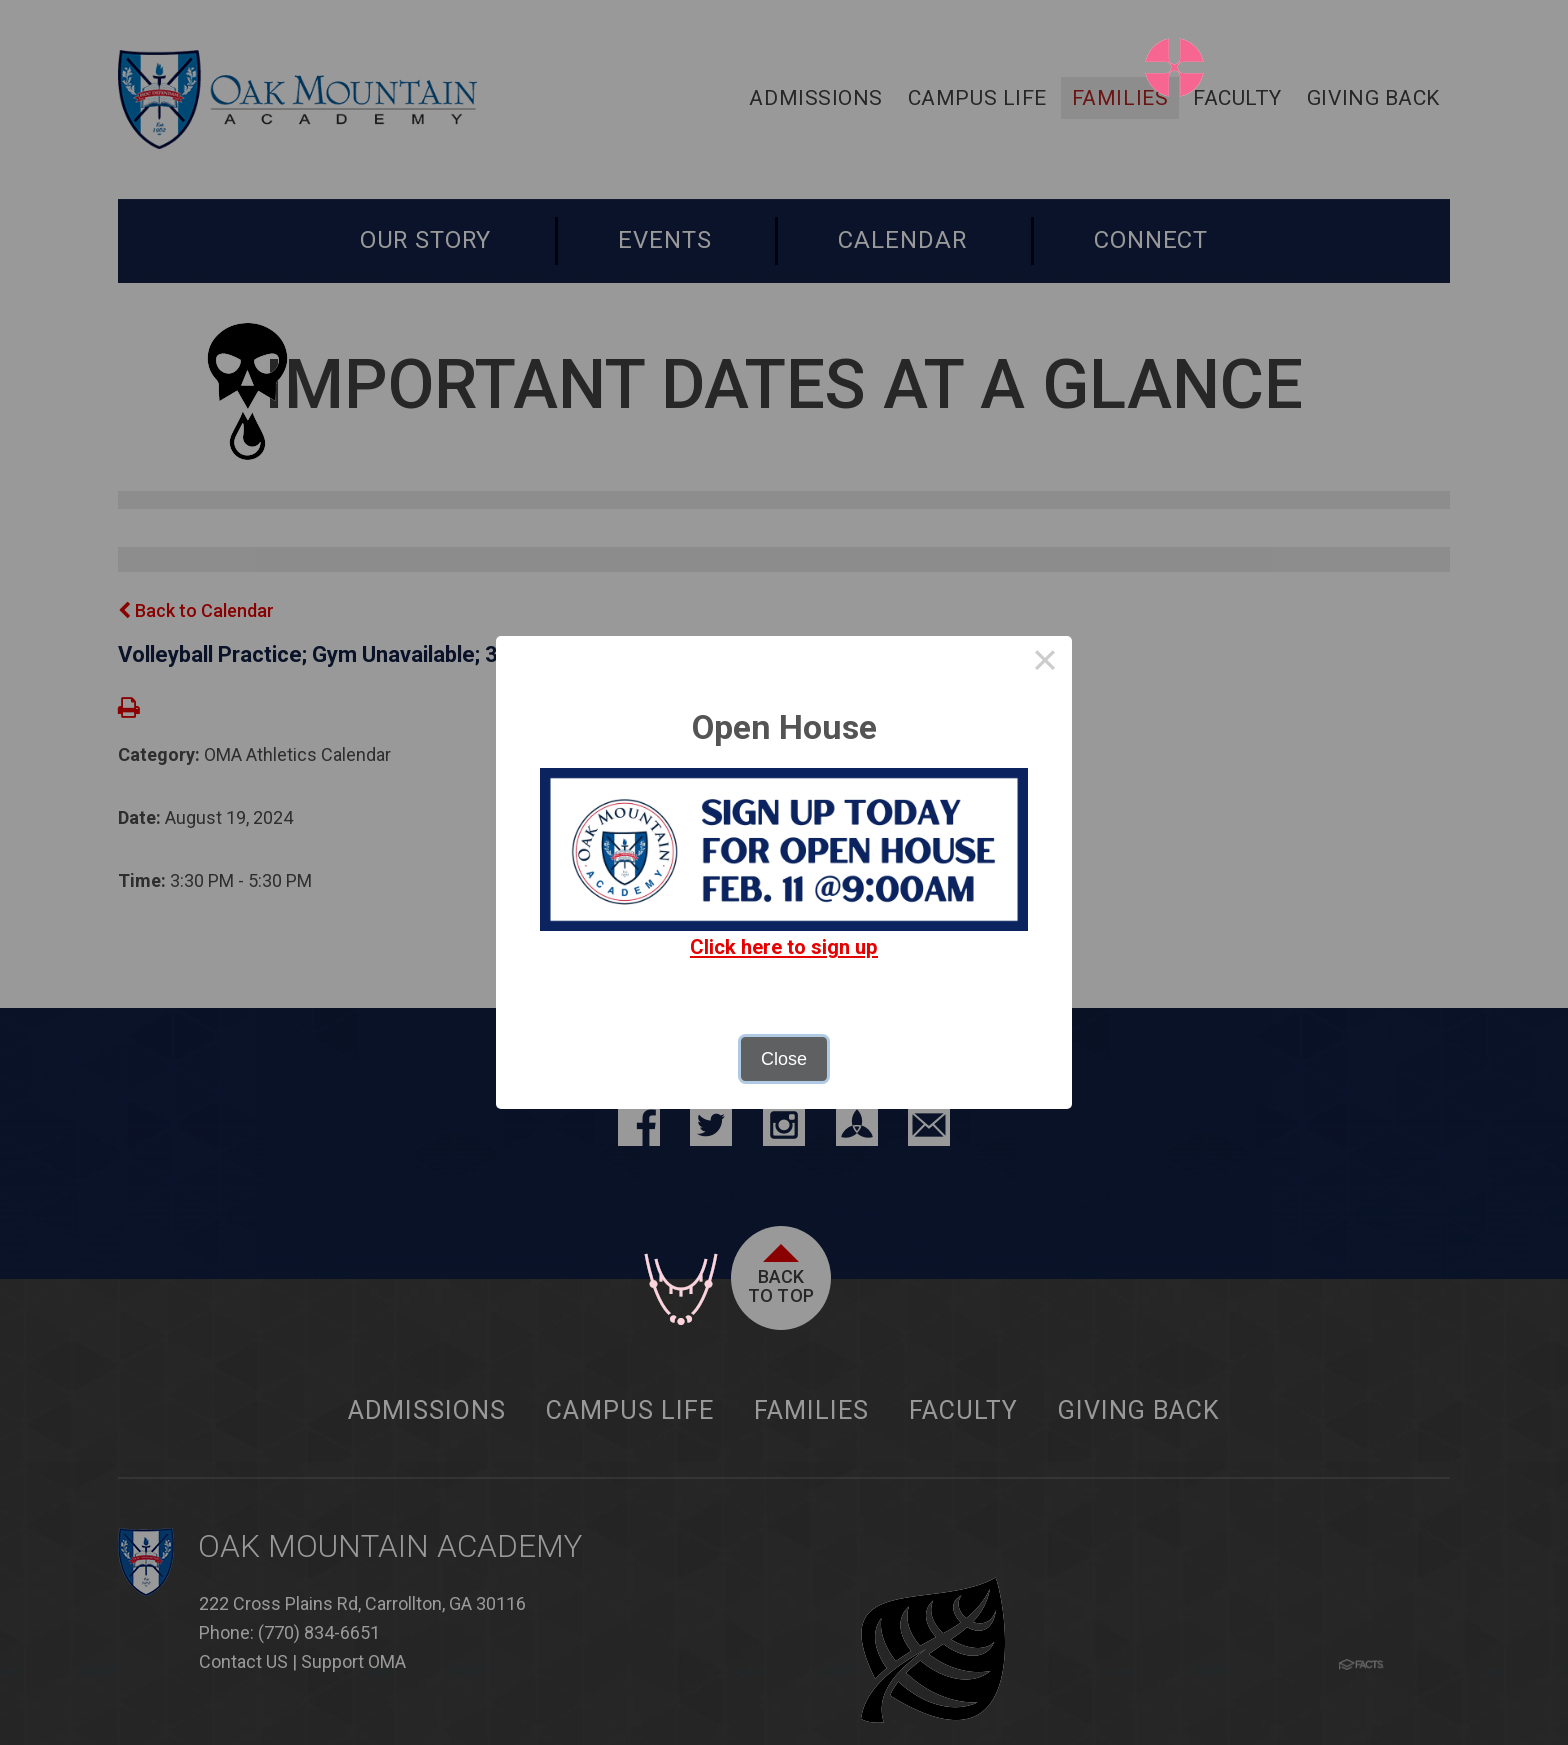 The width and height of the screenshot is (1568, 1745). Describe the element at coordinates (1174, 67) in the screenshot. I see `target or crosshair indicator` at that location.